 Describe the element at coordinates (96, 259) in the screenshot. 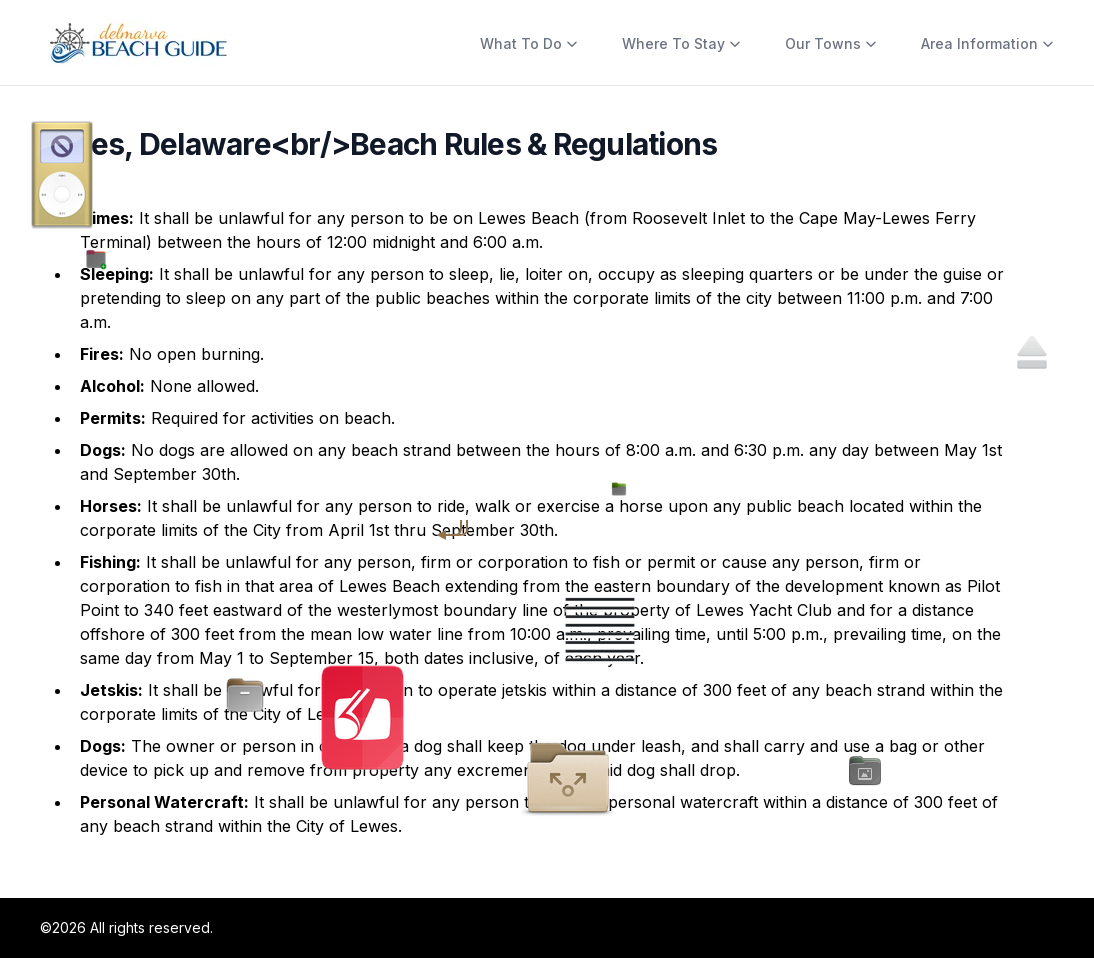

I see `create a new folder` at that location.